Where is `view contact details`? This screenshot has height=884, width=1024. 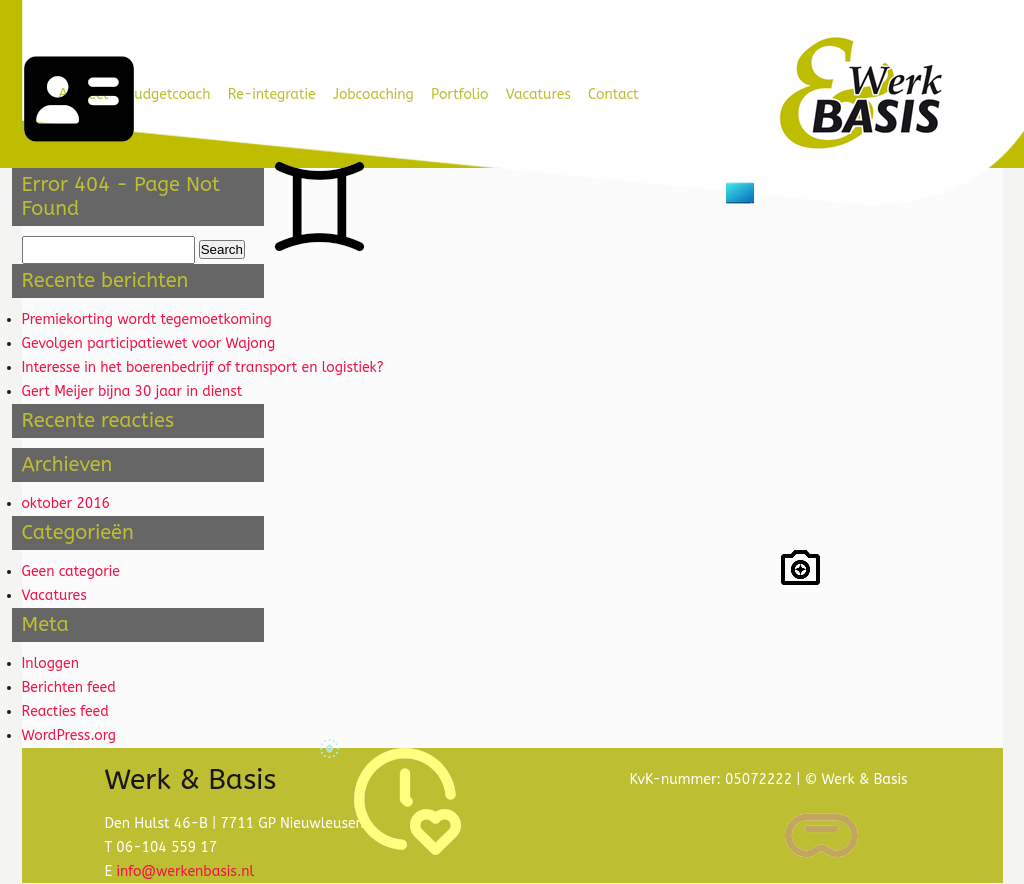
view contact details is located at coordinates (79, 99).